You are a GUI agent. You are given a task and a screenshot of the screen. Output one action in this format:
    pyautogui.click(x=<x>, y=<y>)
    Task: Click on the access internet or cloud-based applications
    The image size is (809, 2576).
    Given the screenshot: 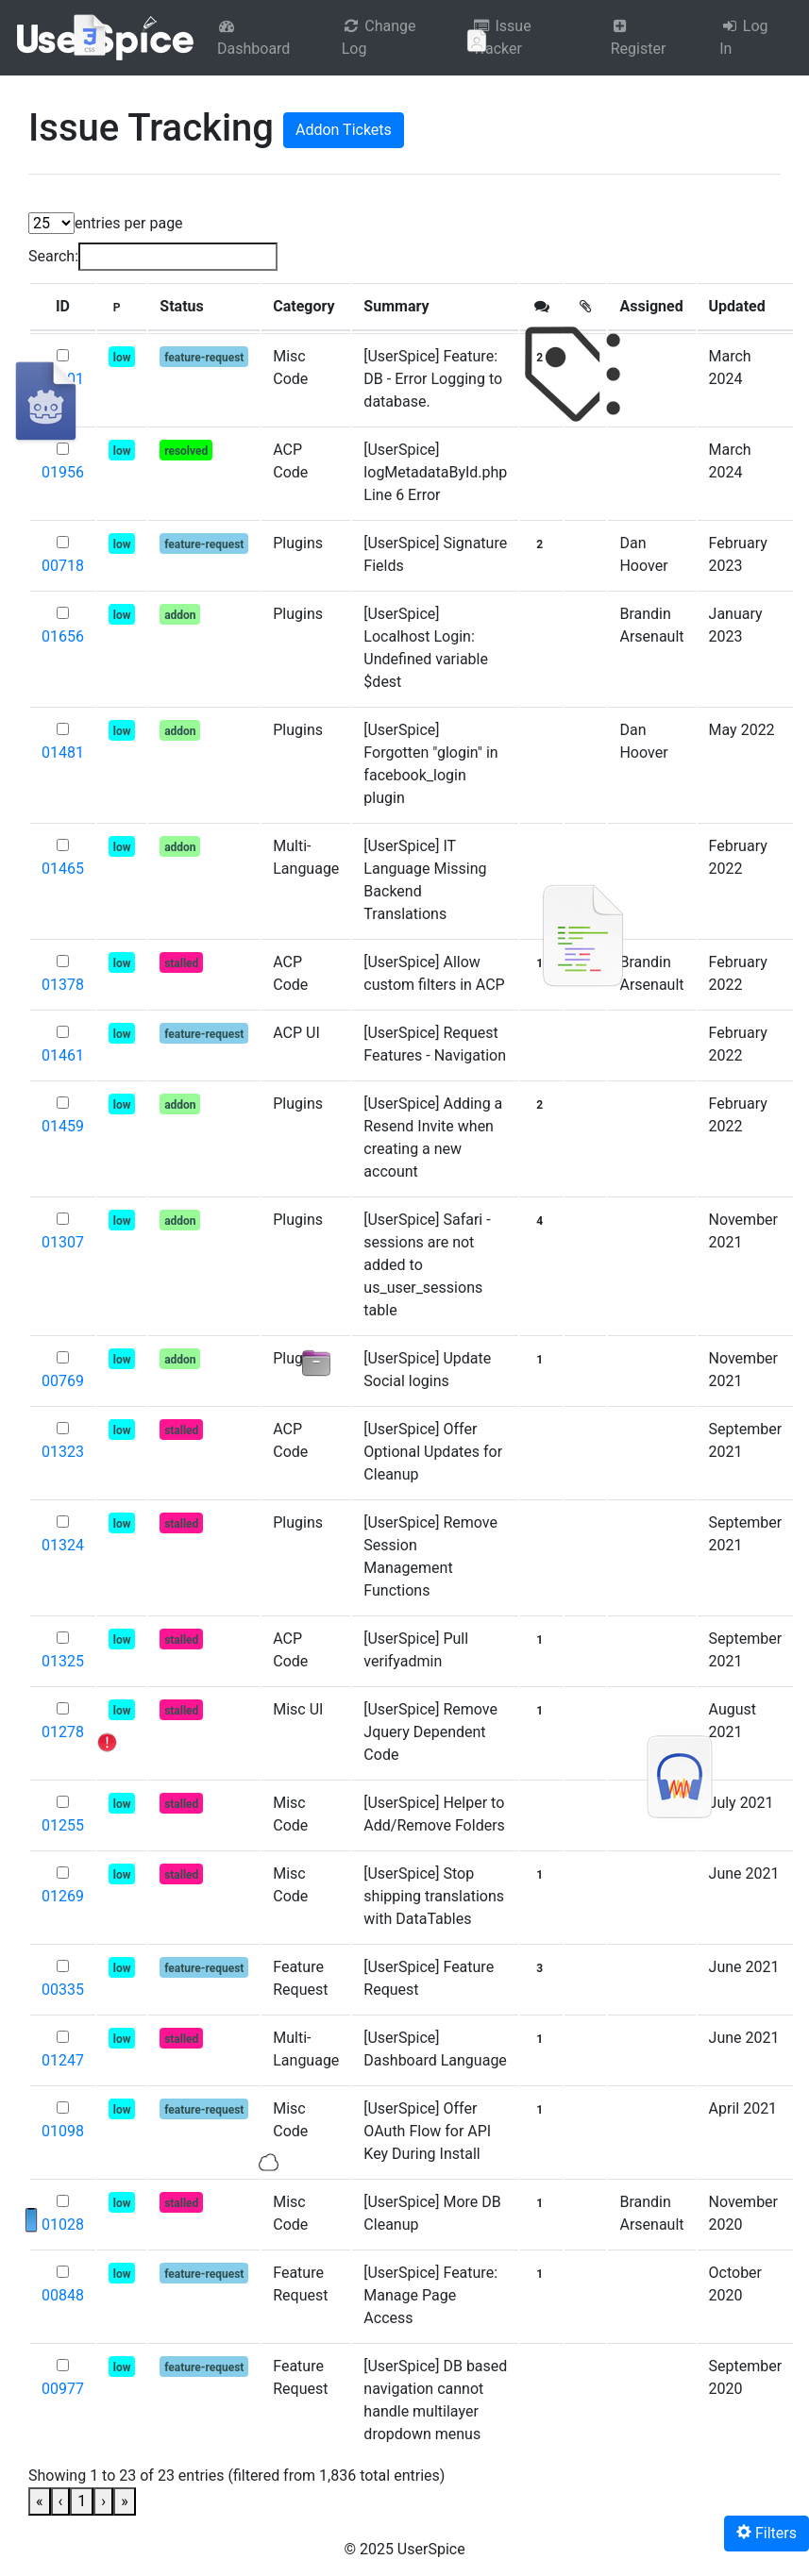 What is the action you would take?
    pyautogui.click(x=268, y=2162)
    